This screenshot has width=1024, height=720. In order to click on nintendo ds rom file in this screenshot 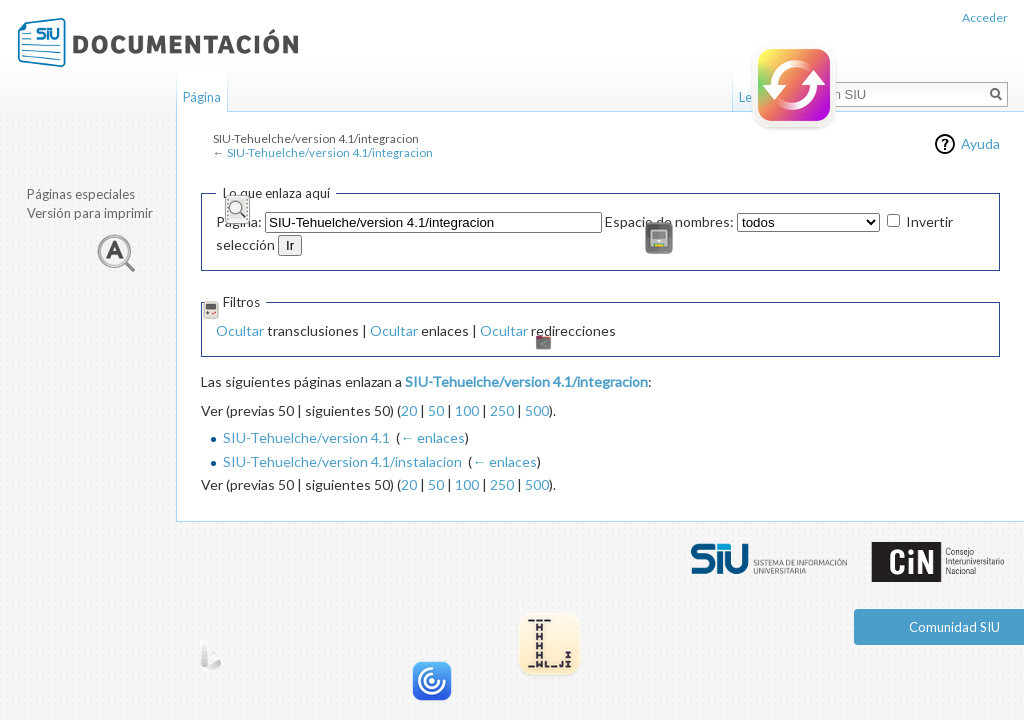, I will do `click(659, 238)`.